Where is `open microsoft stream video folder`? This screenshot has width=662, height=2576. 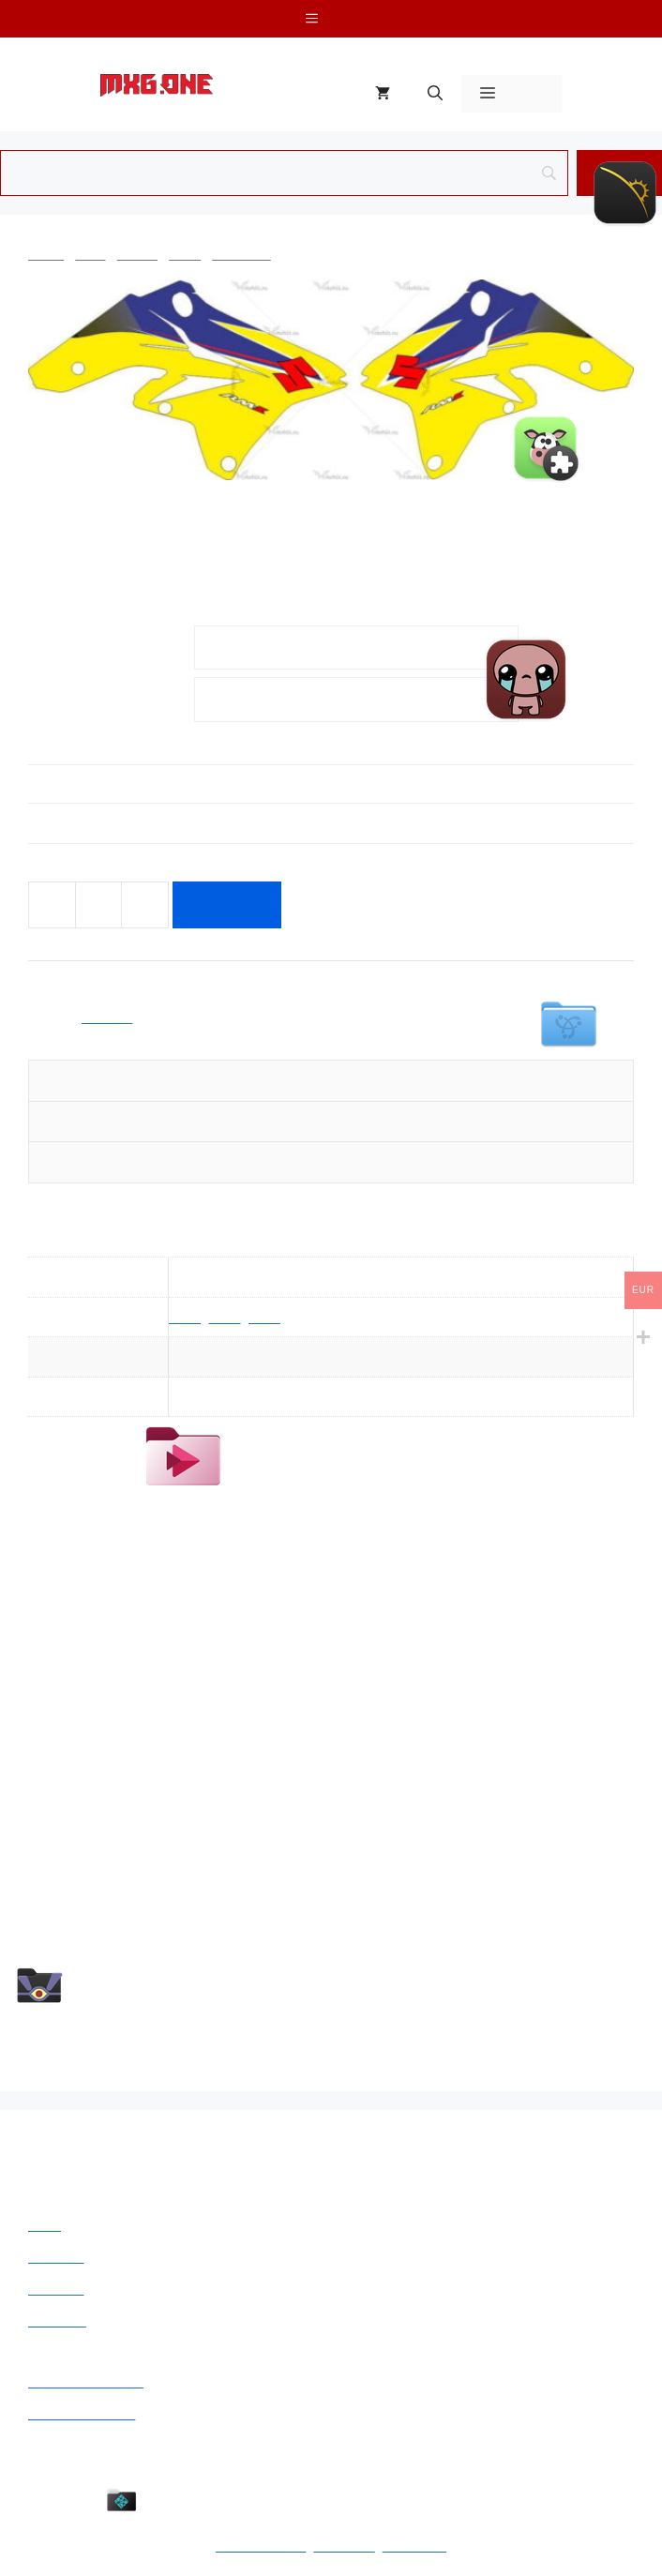
open microsoft stream video folder is located at coordinates (183, 1458).